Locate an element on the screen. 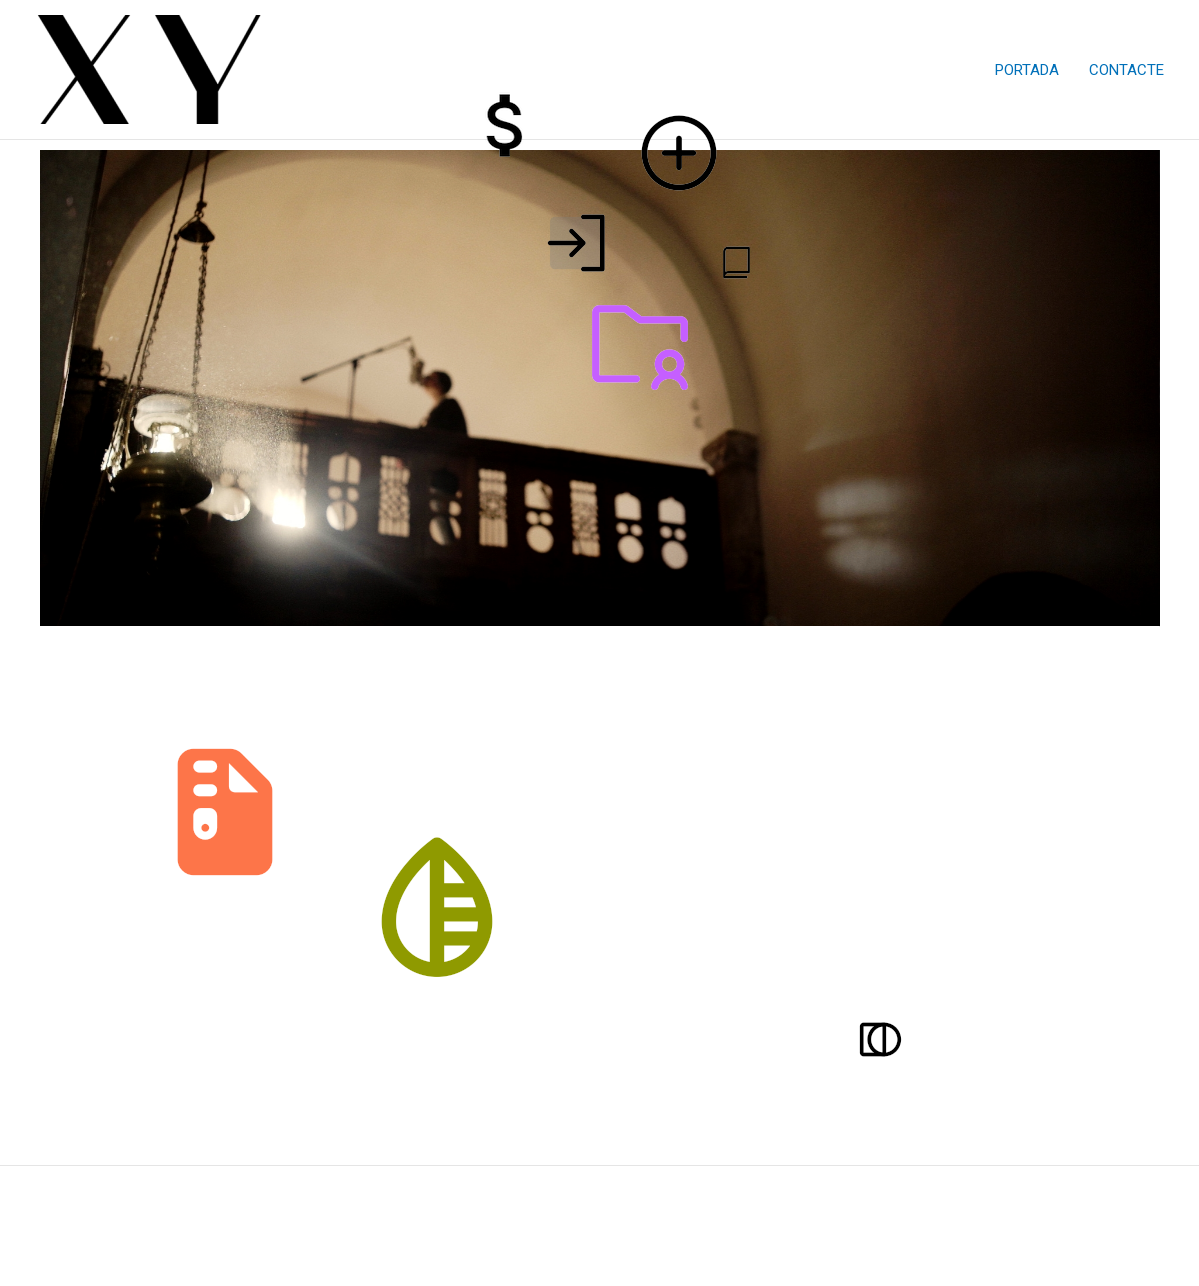  view or open a compressed archive file is located at coordinates (225, 812).